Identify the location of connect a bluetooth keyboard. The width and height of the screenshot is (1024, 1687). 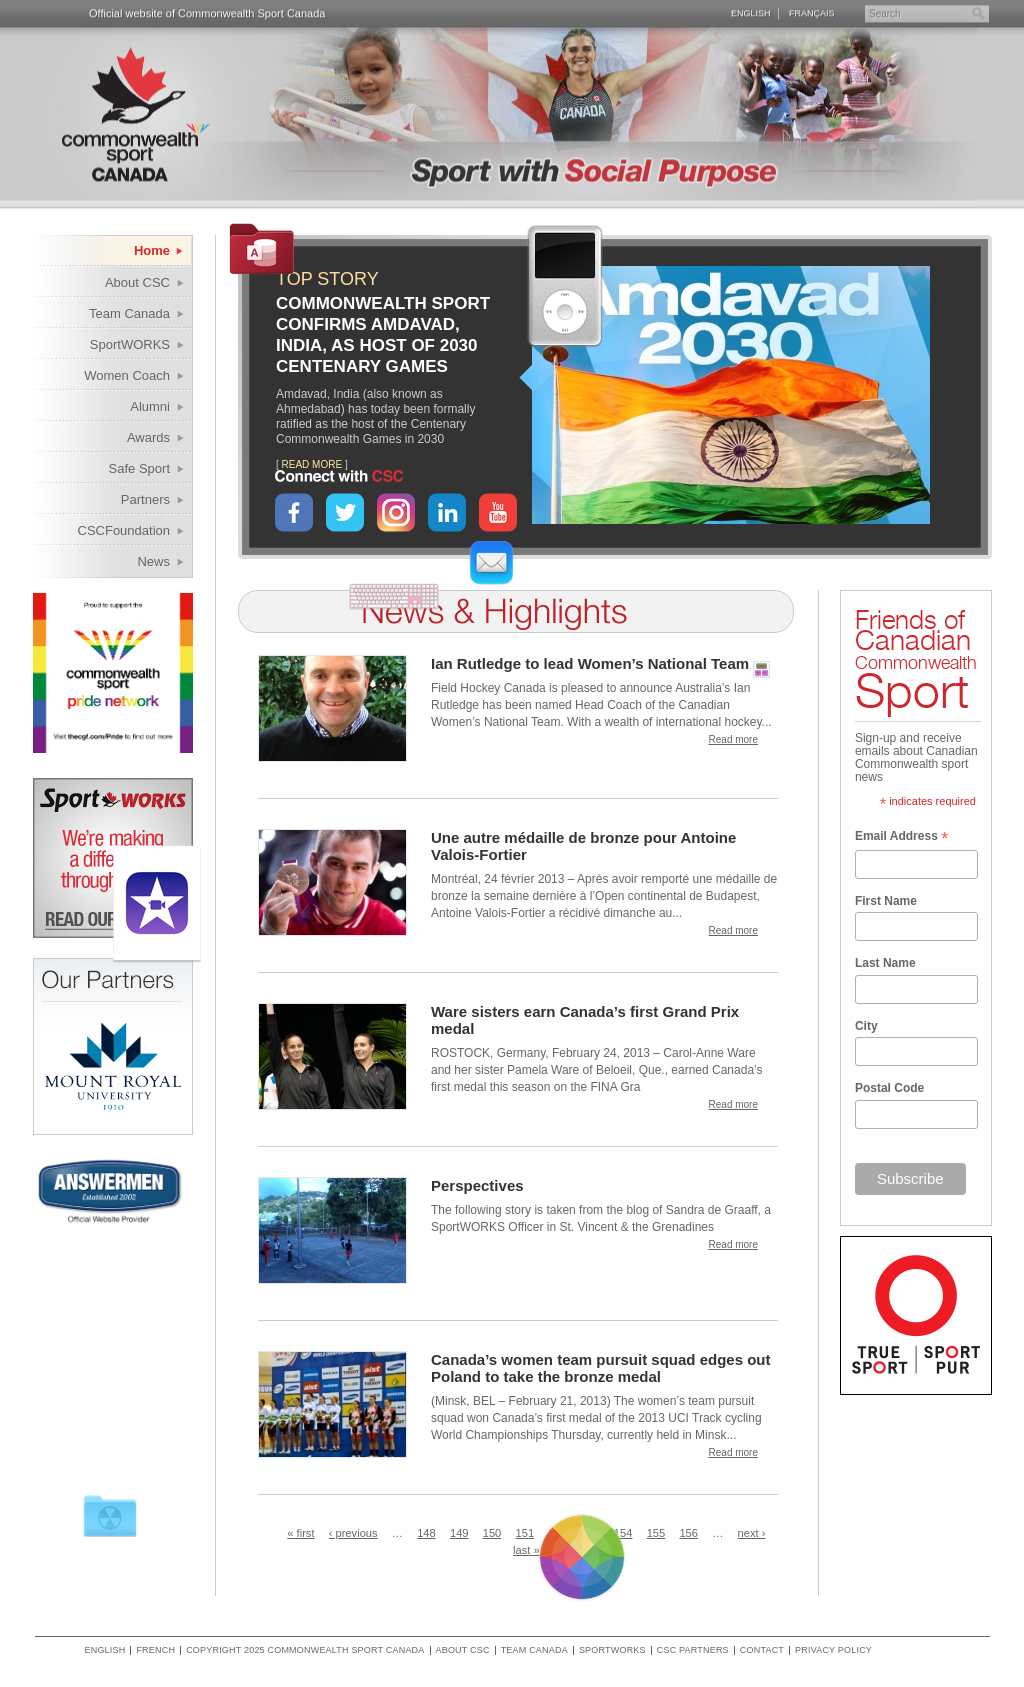
(394, 596).